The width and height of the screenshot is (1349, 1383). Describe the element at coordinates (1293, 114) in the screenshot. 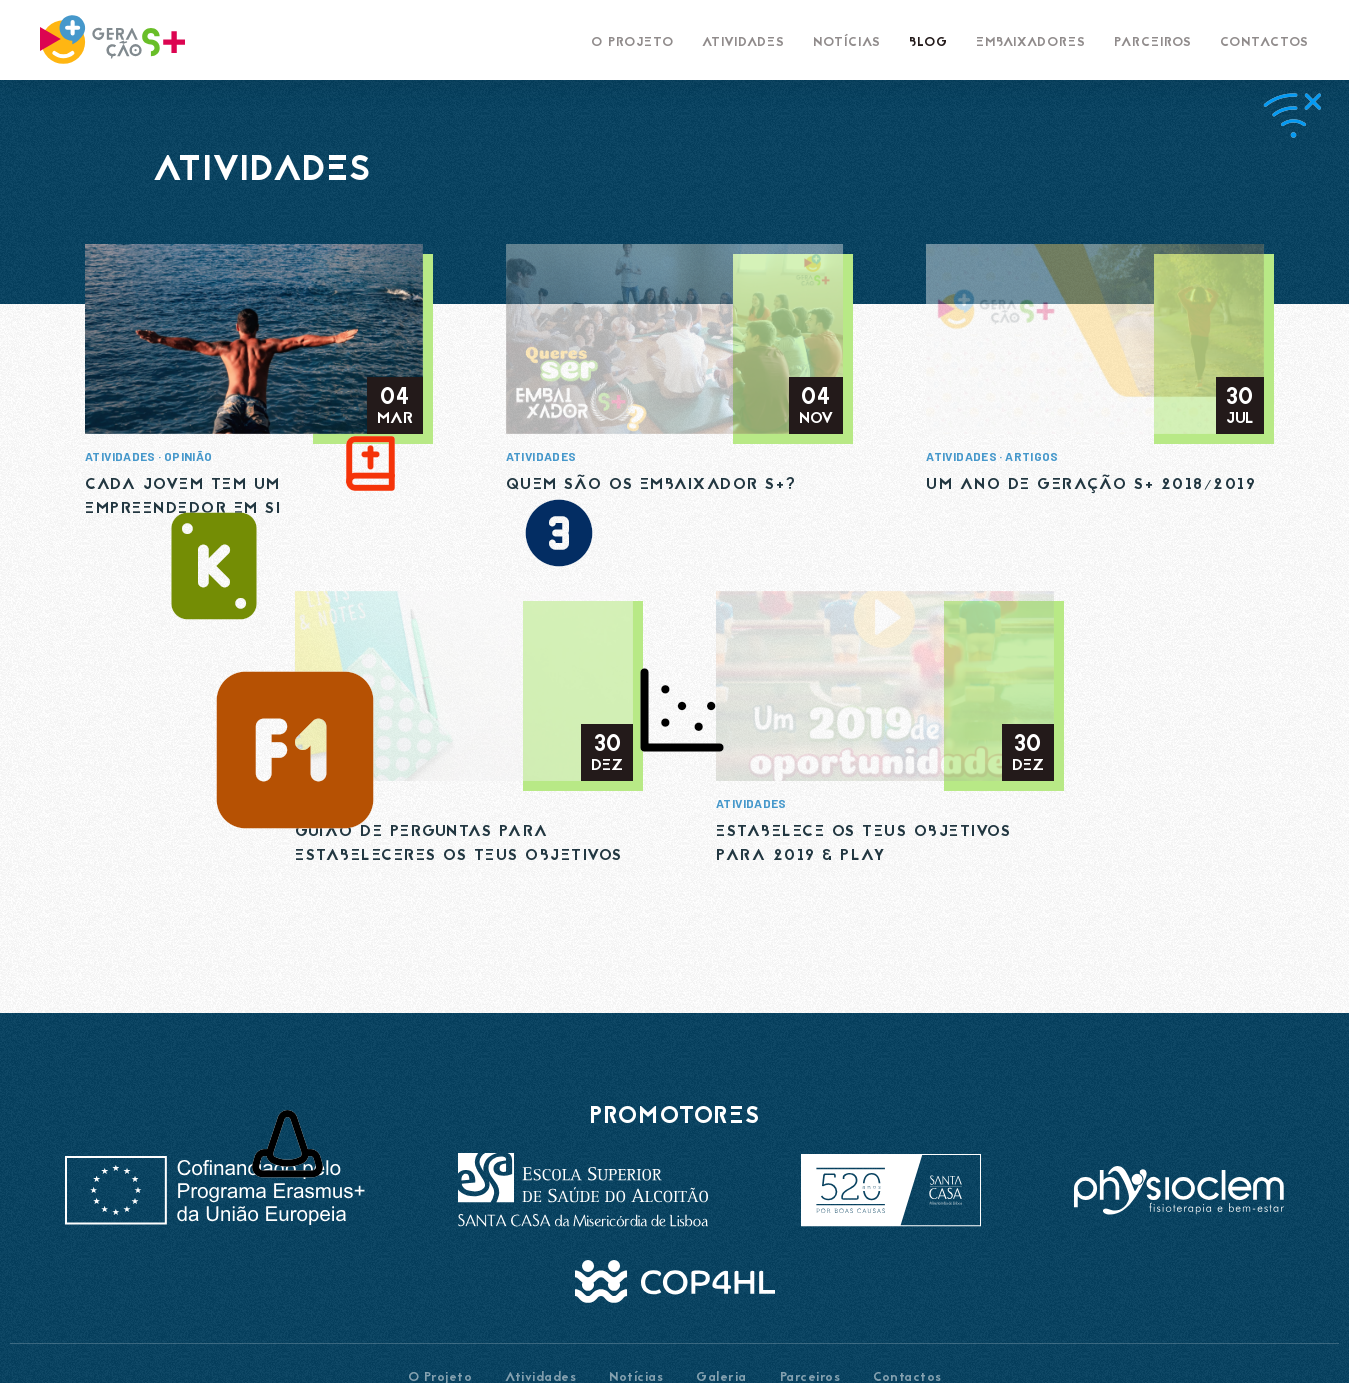

I see `no wifi connection available` at that location.